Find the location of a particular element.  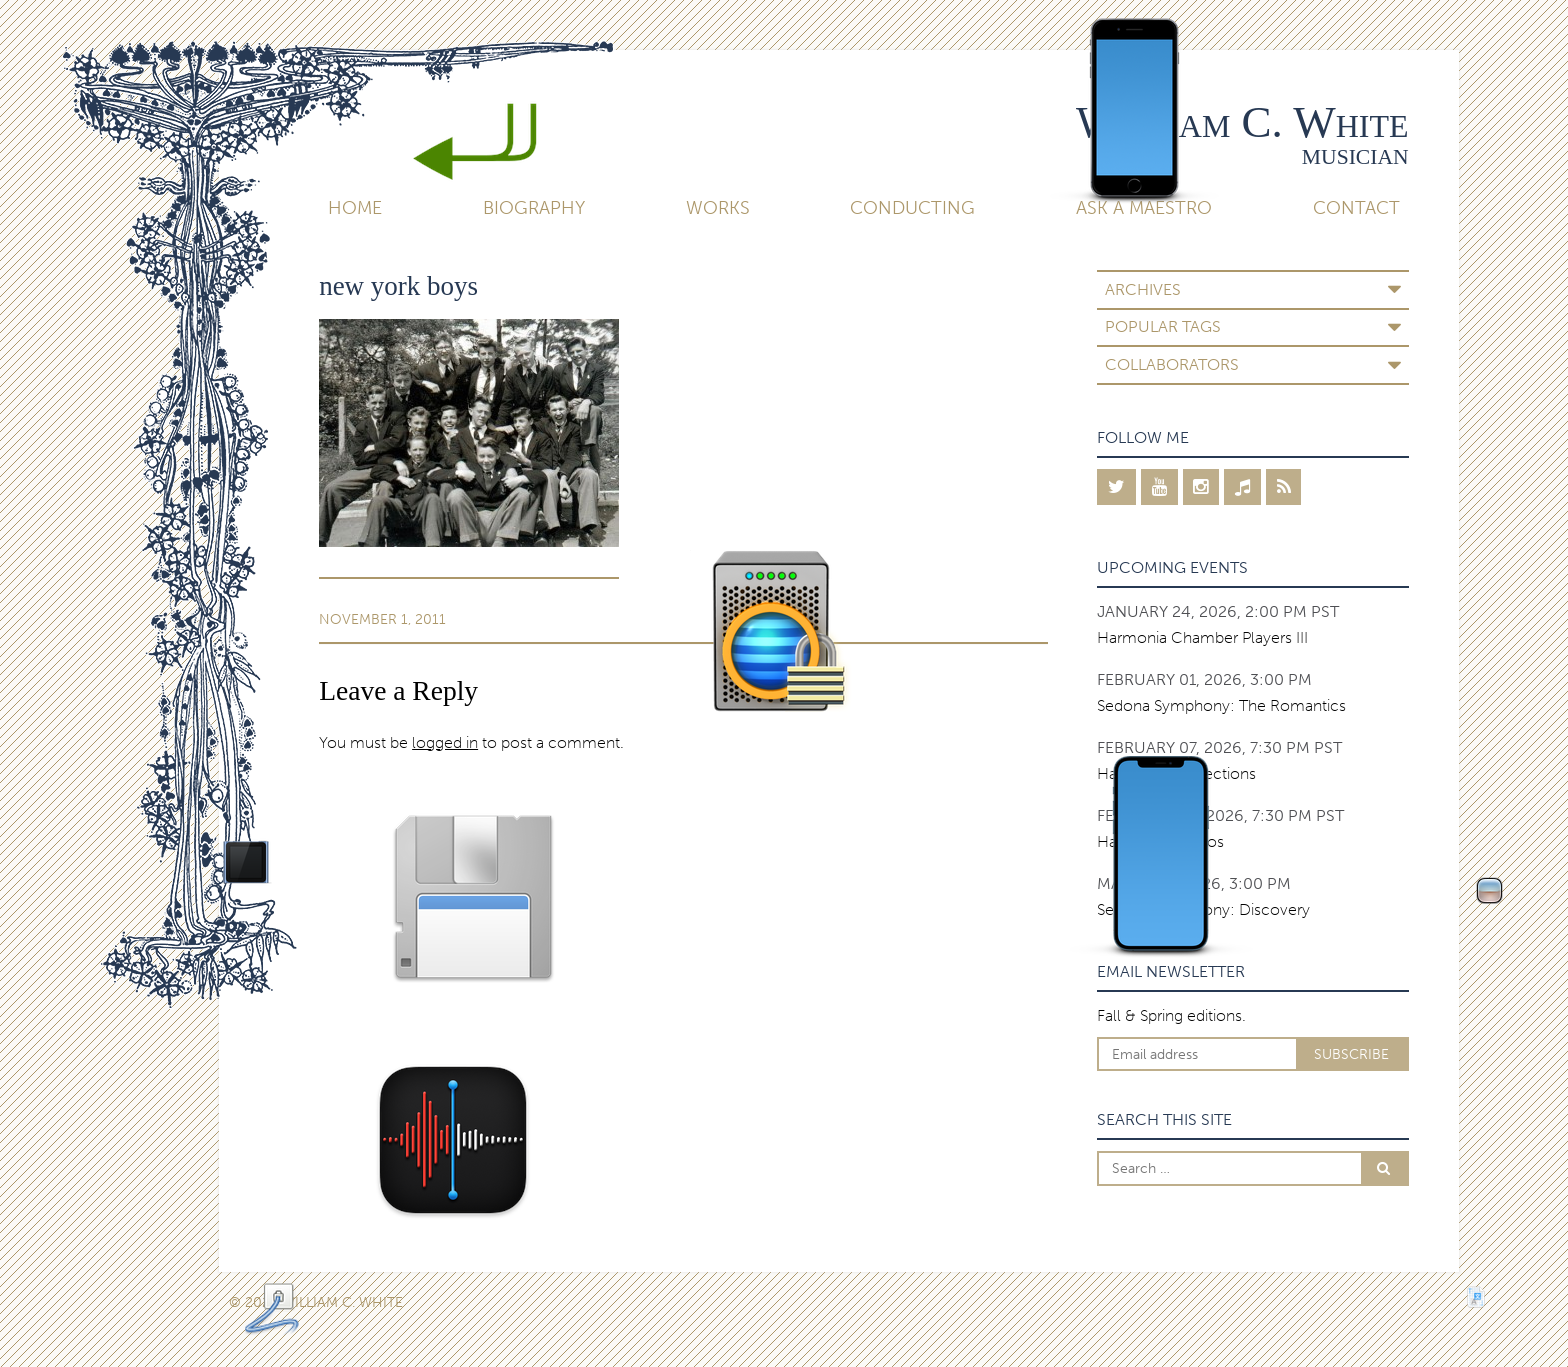

a gettext translation template file (.pot) is located at coordinates (1476, 1297).